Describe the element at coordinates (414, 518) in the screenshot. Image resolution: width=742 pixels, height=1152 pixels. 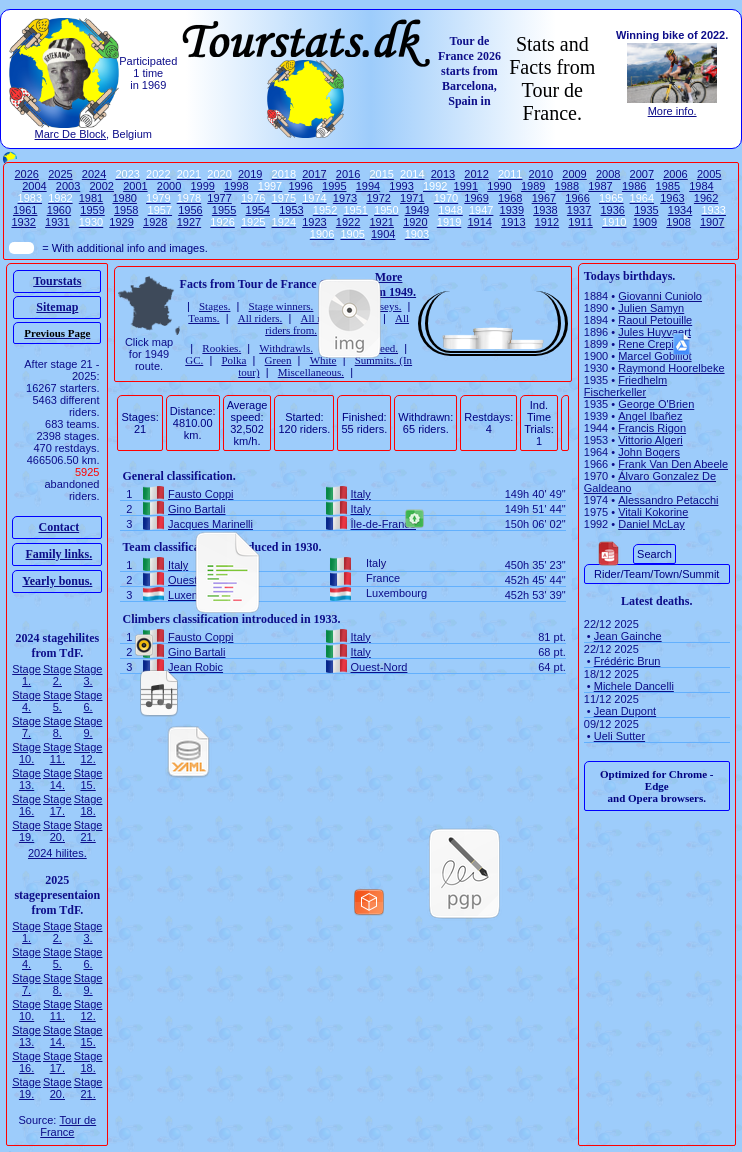
I see `check for operating system updates` at that location.